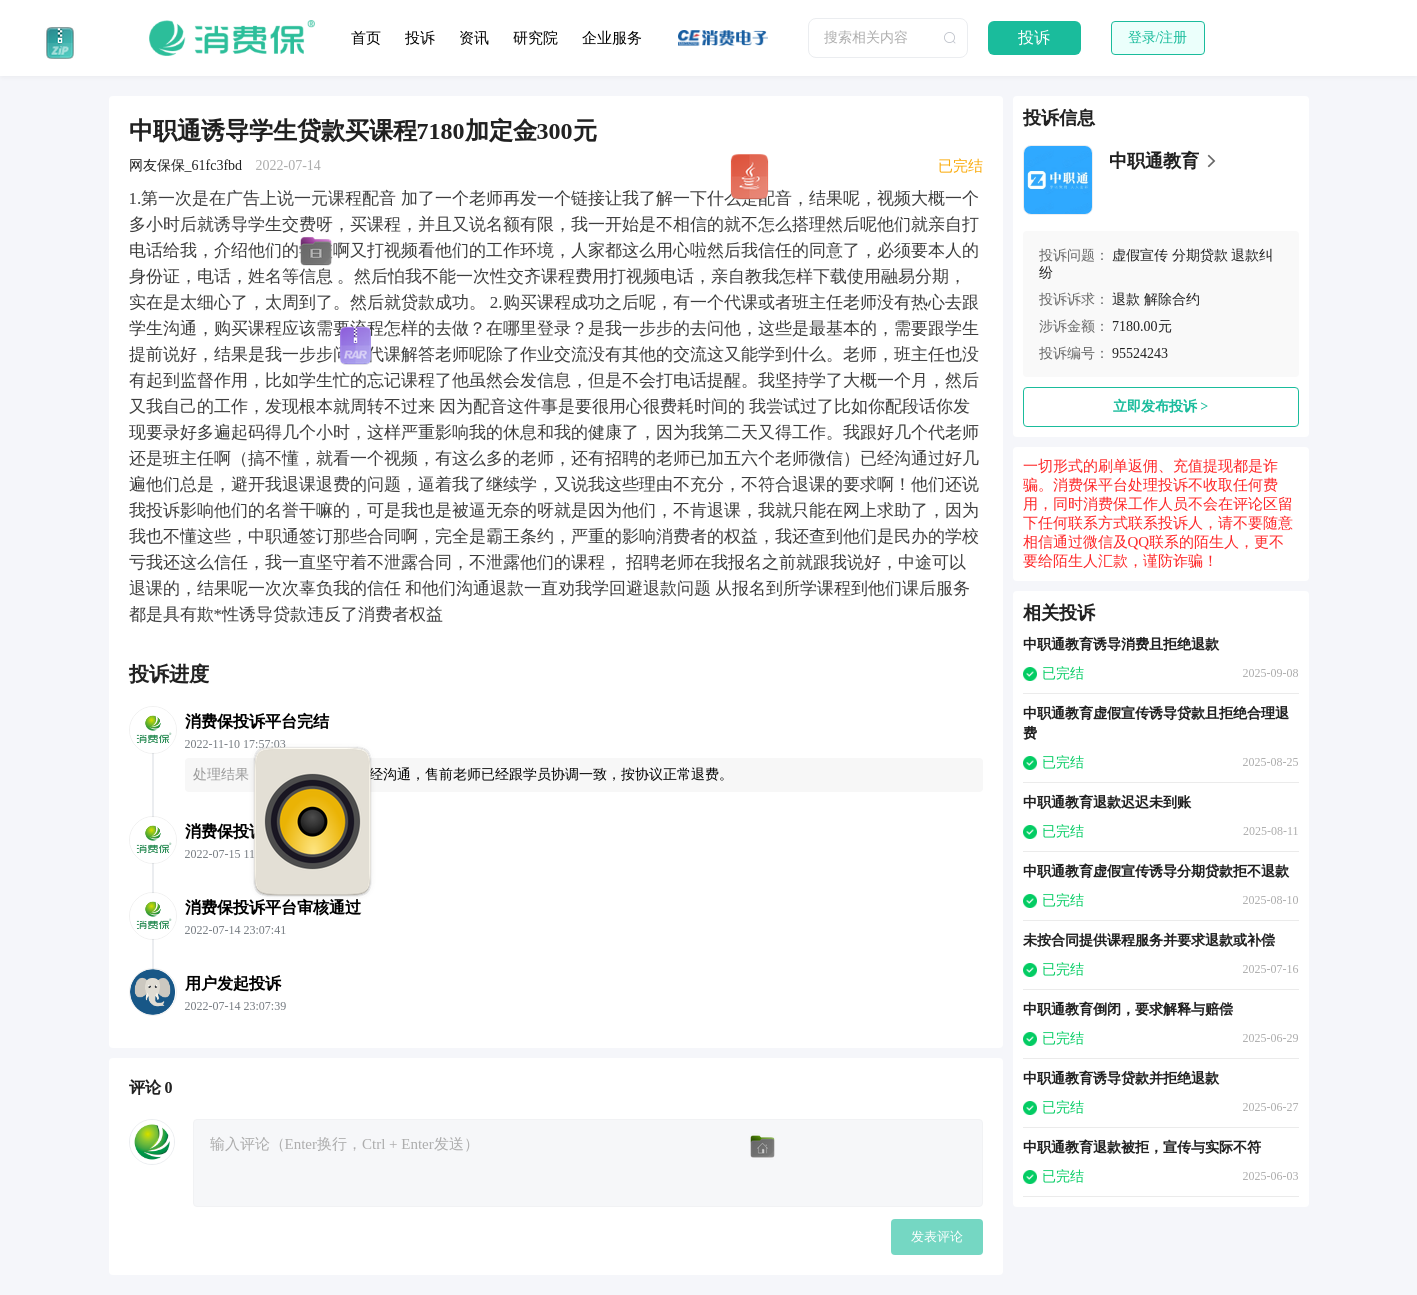 This screenshot has height=1295, width=1417. What do you see at coordinates (60, 43) in the screenshot?
I see `compressed zip archive file` at bounding box center [60, 43].